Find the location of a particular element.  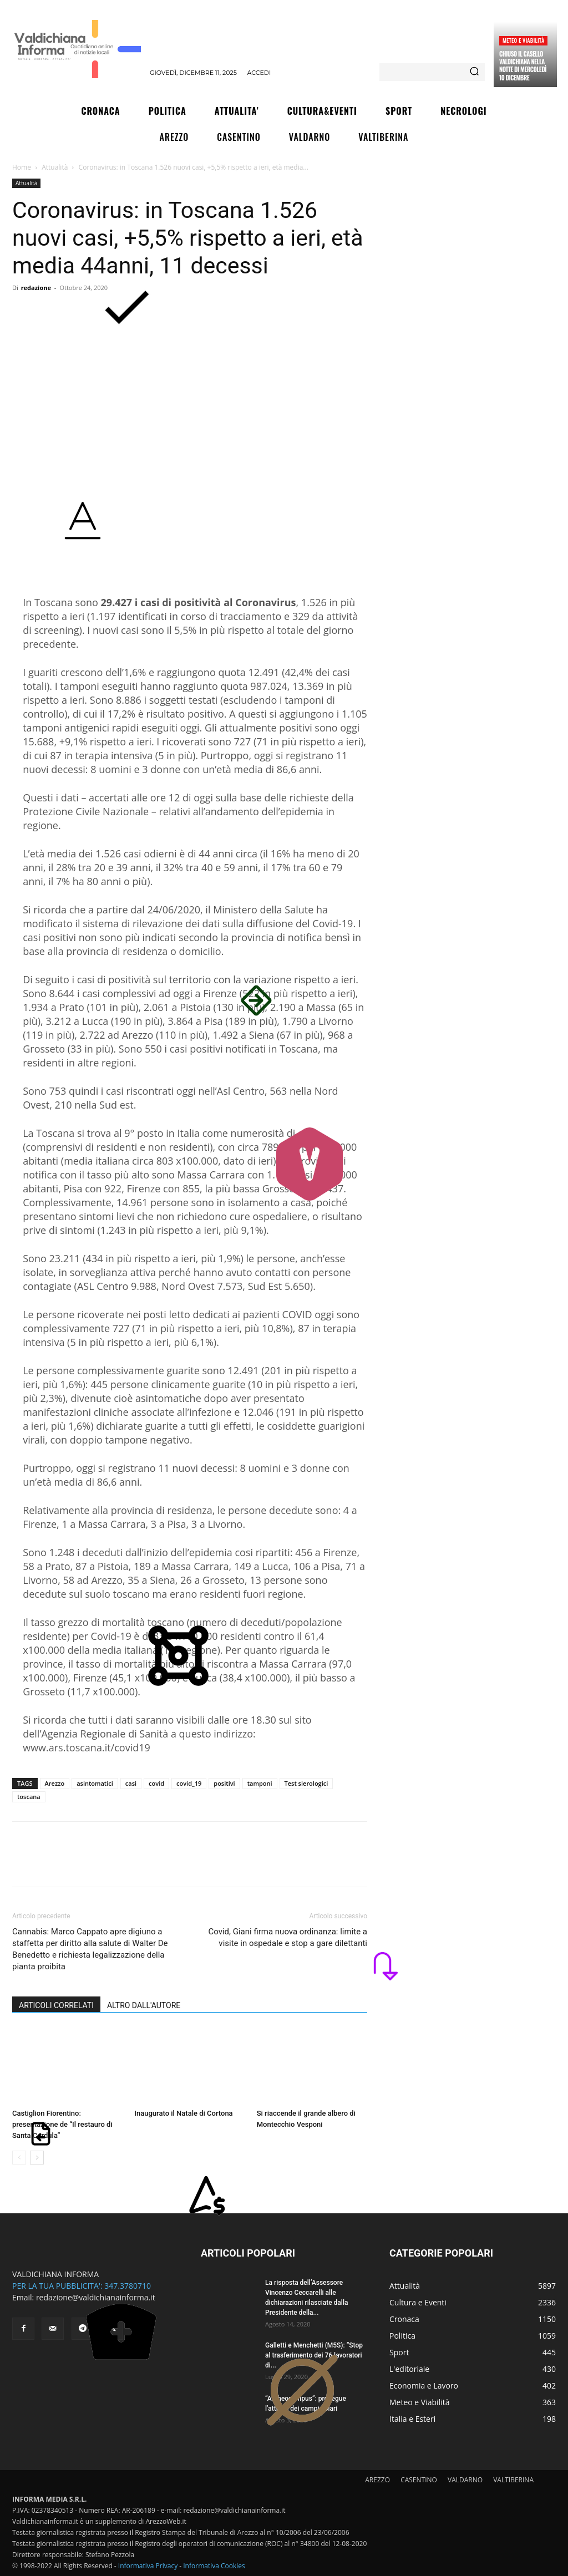

confirm or submit an action is located at coordinates (126, 307).